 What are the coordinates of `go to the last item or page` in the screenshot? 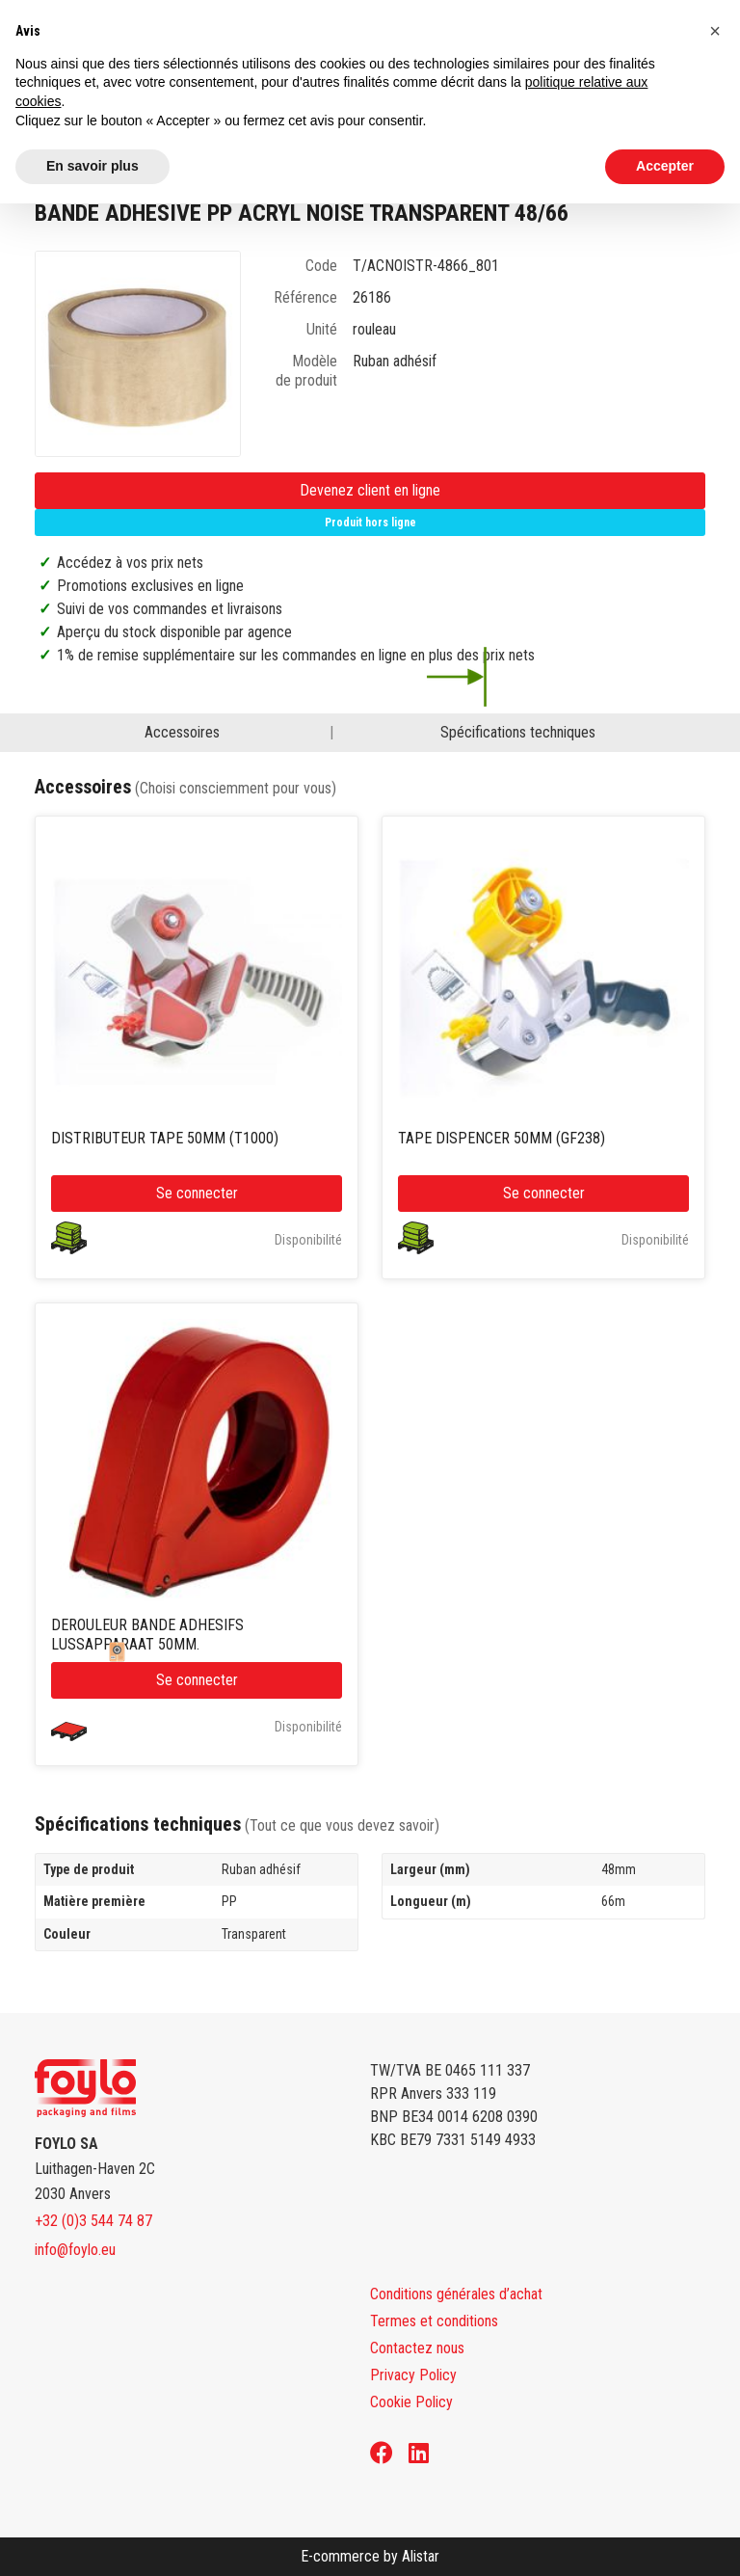 It's located at (457, 677).